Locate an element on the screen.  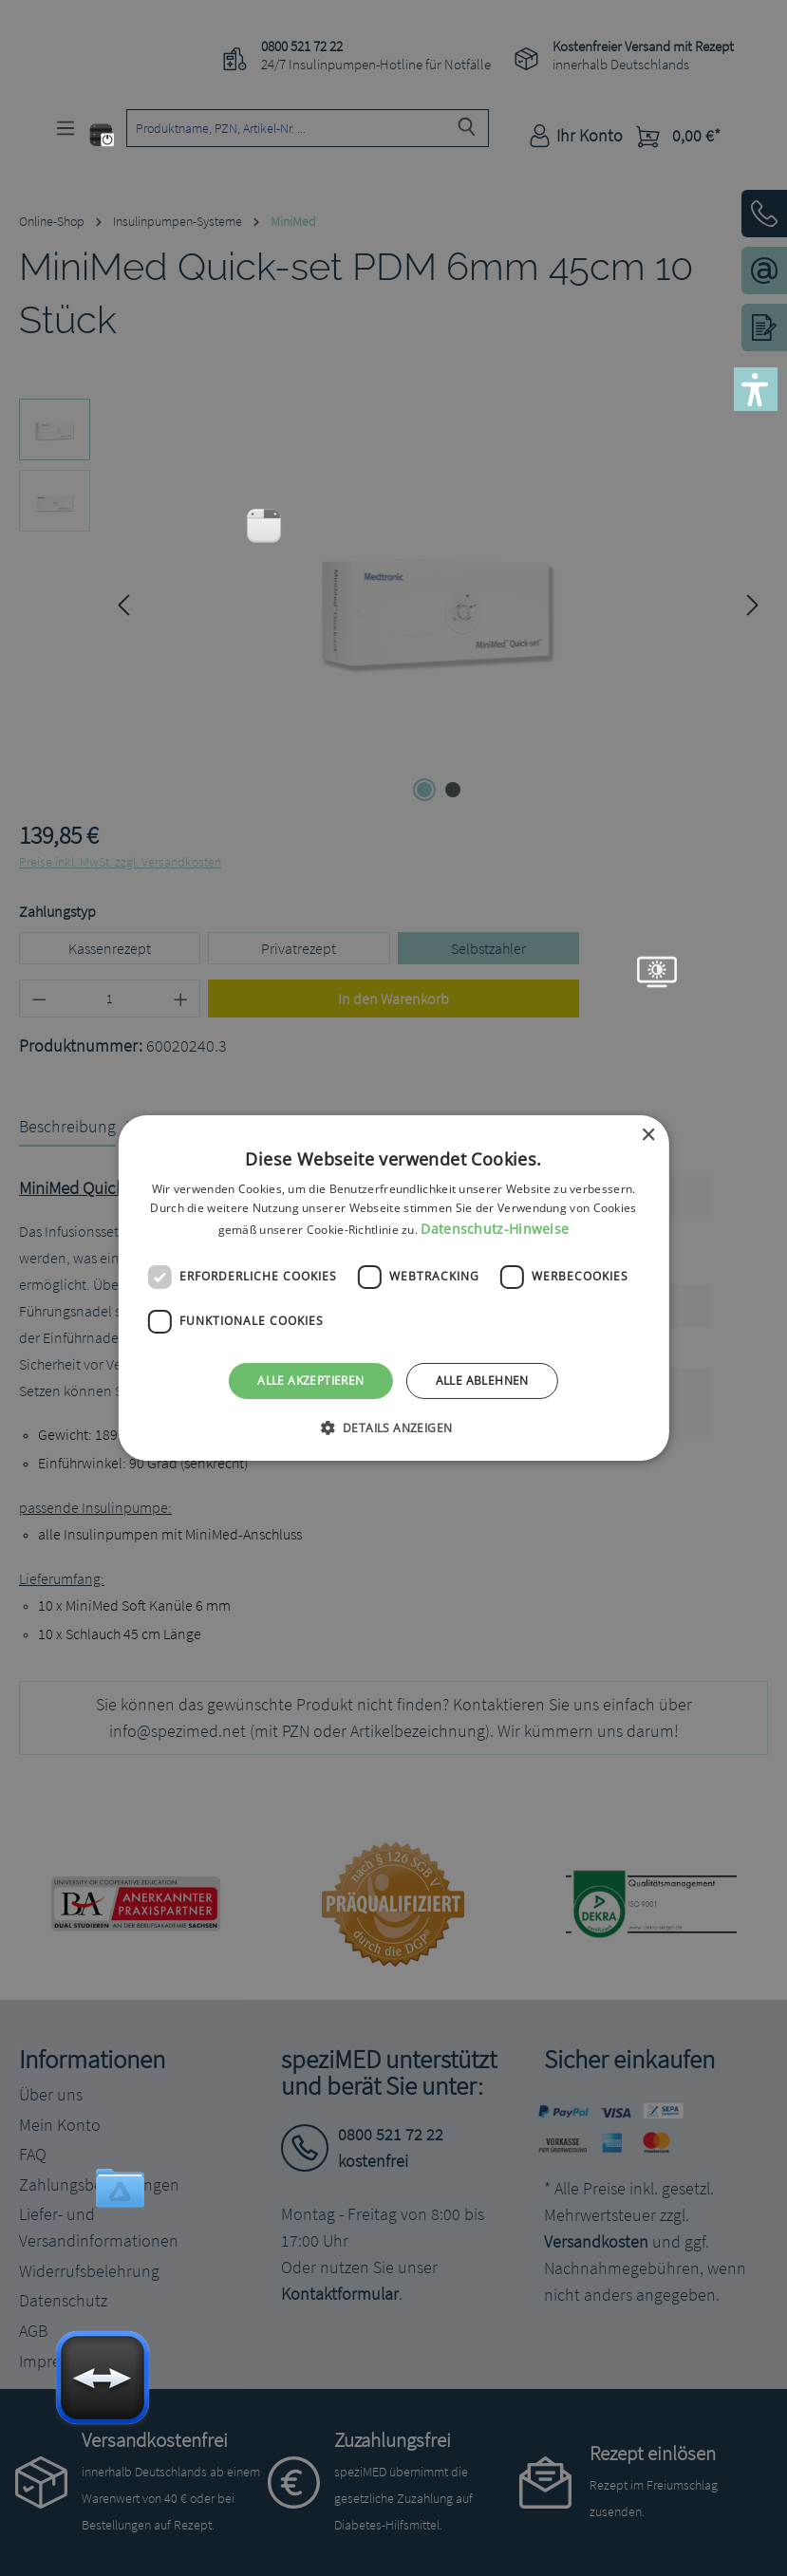
open TeamViewer for remote desktop access is located at coordinates (103, 2378).